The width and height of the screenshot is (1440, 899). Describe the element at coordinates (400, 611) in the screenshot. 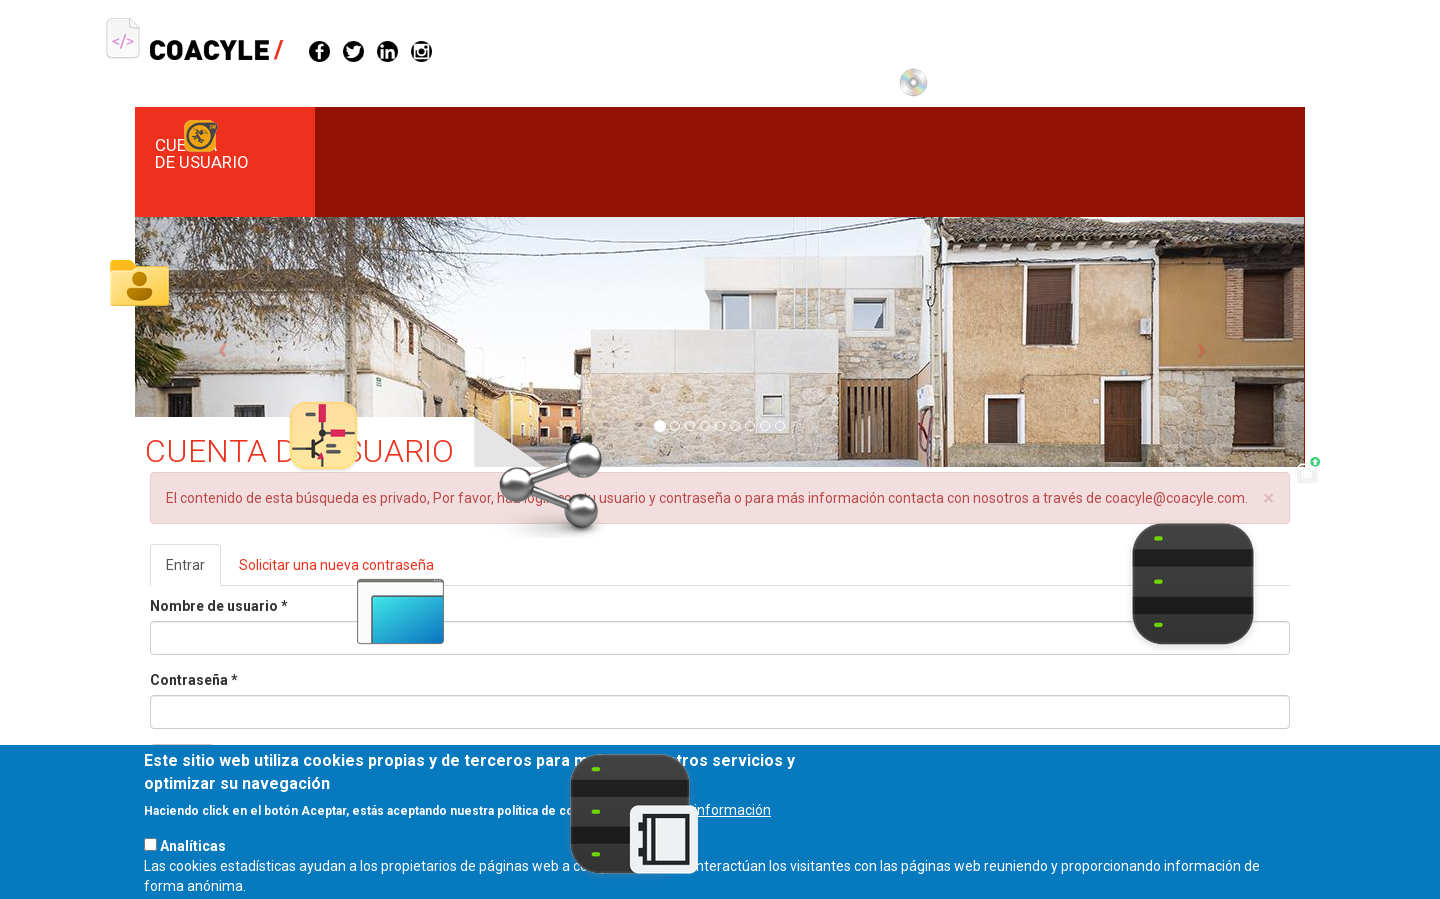

I see `open desktop view` at that location.